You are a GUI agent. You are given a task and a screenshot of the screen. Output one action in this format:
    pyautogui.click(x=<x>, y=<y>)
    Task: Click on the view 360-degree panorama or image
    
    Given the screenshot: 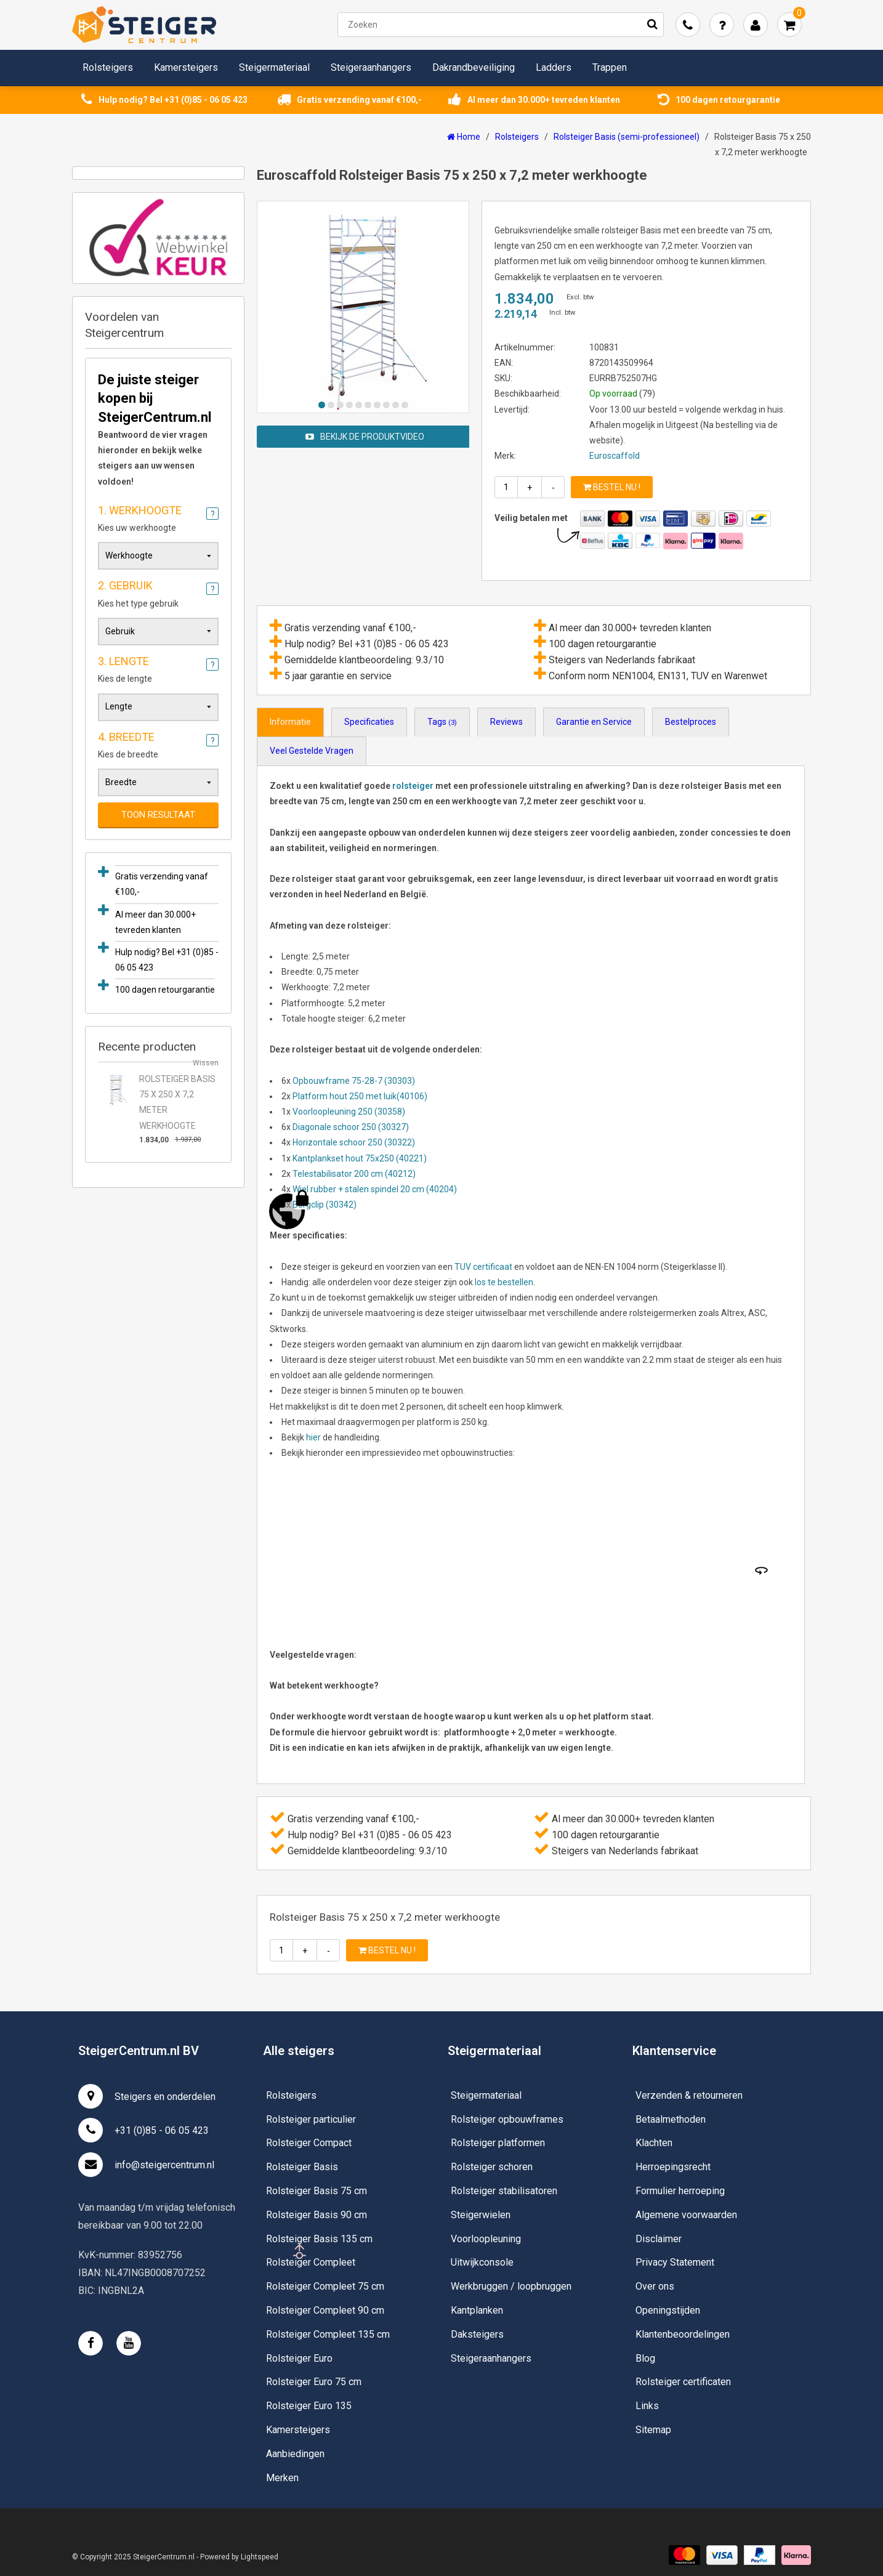 What is the action you would take?
    pyautogui.click(x=761, y=1570)
    